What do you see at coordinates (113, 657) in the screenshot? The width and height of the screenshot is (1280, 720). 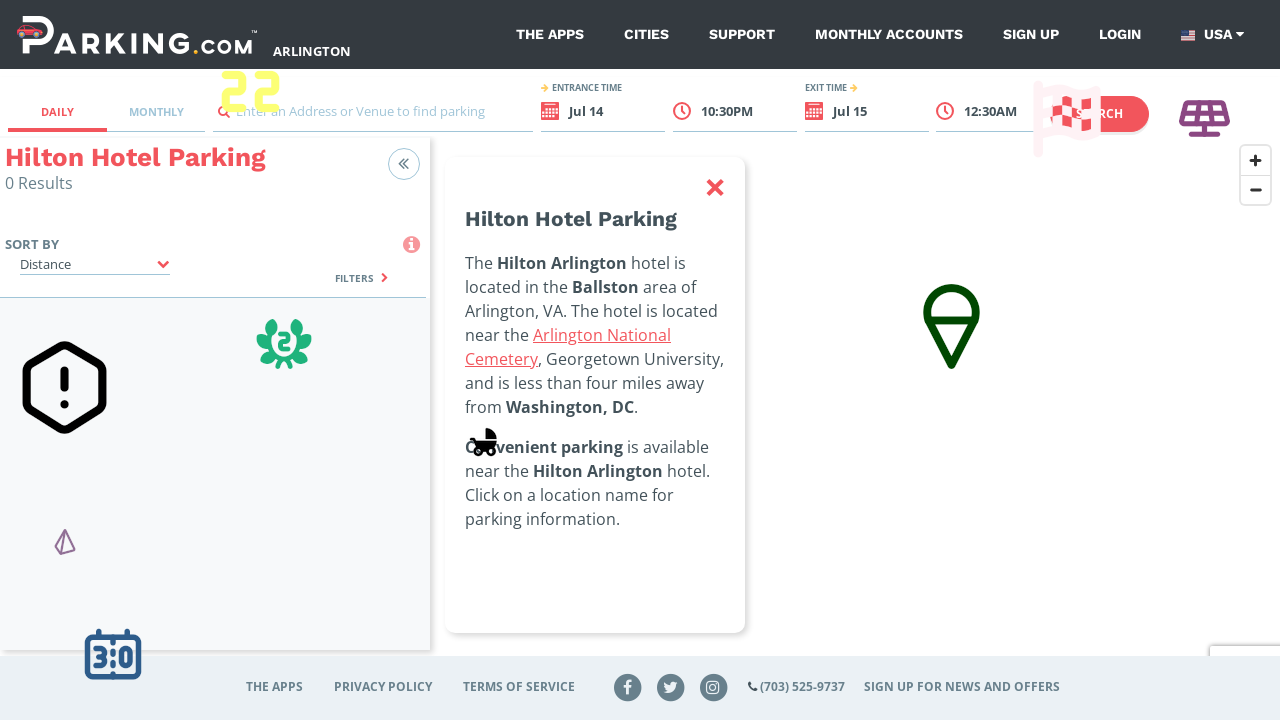 I see `view game or match scores` at bounding box center [113, 657].